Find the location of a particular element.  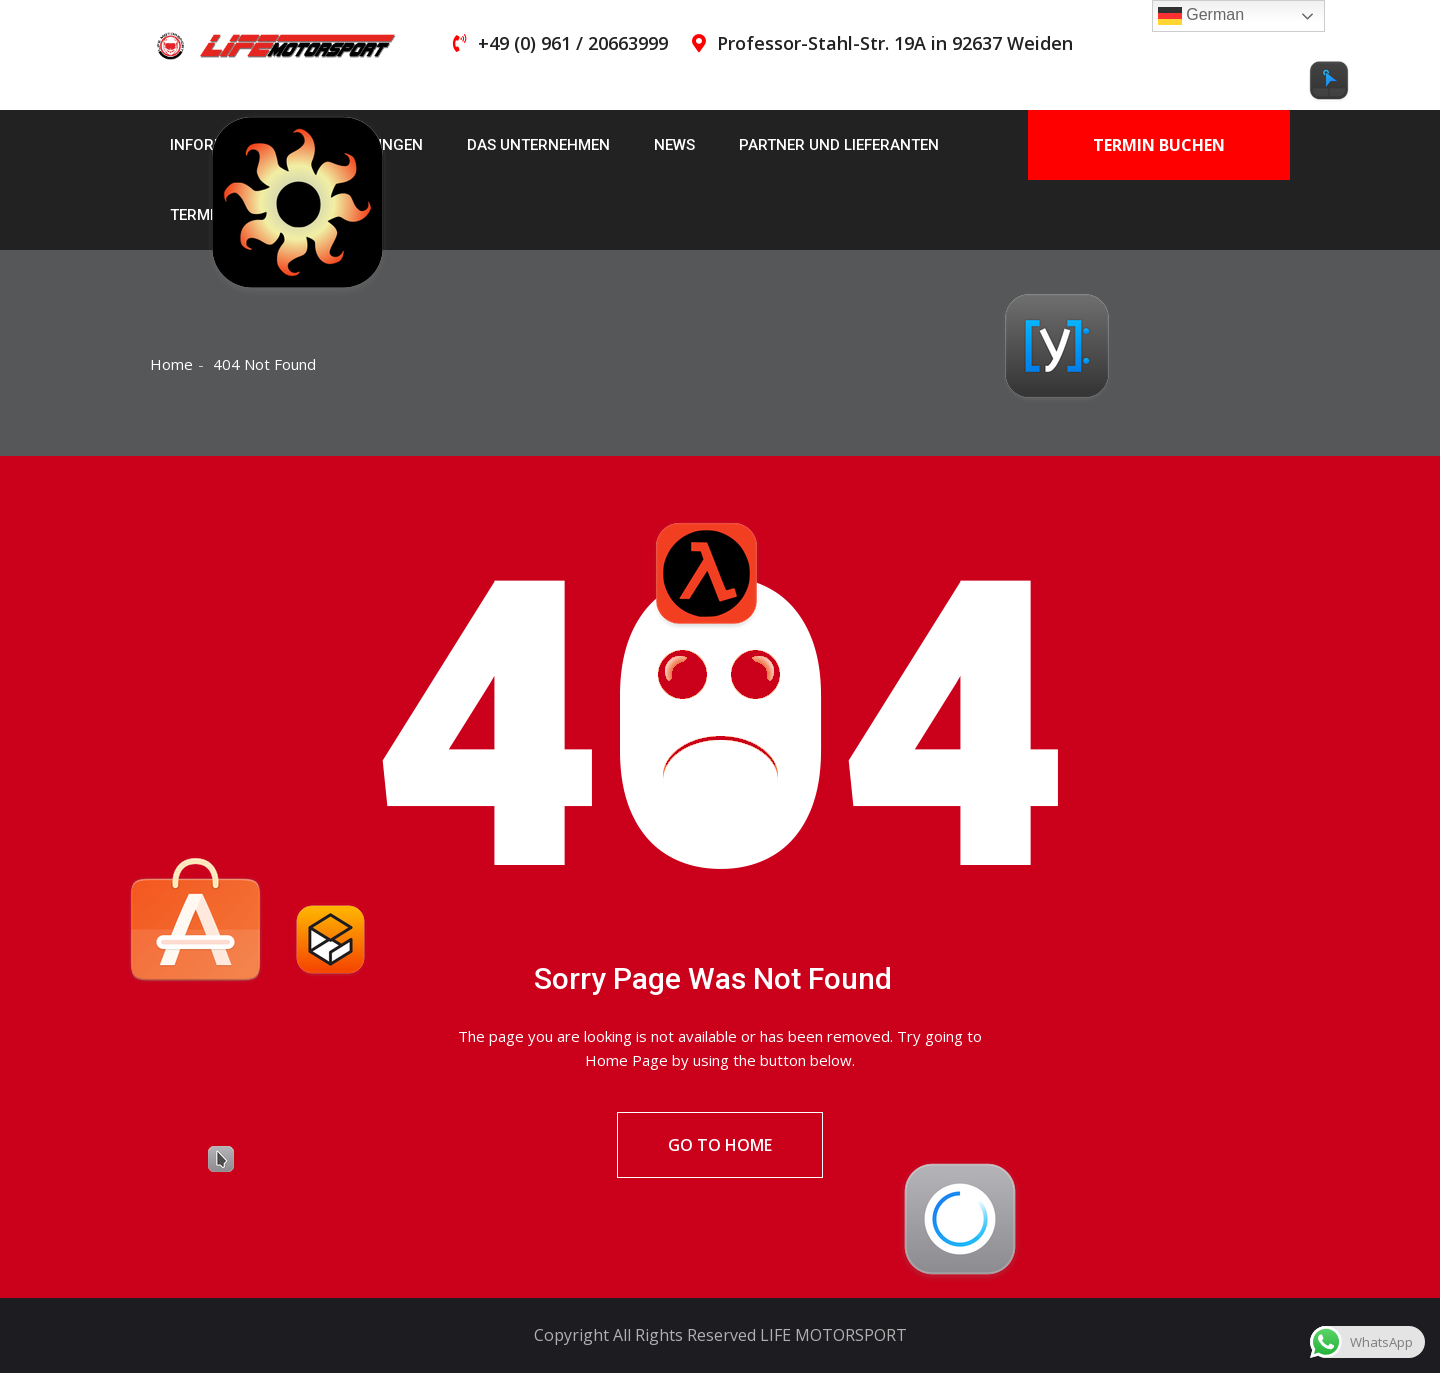

launch half-life deathmatch is located at coordinates (706, 573).